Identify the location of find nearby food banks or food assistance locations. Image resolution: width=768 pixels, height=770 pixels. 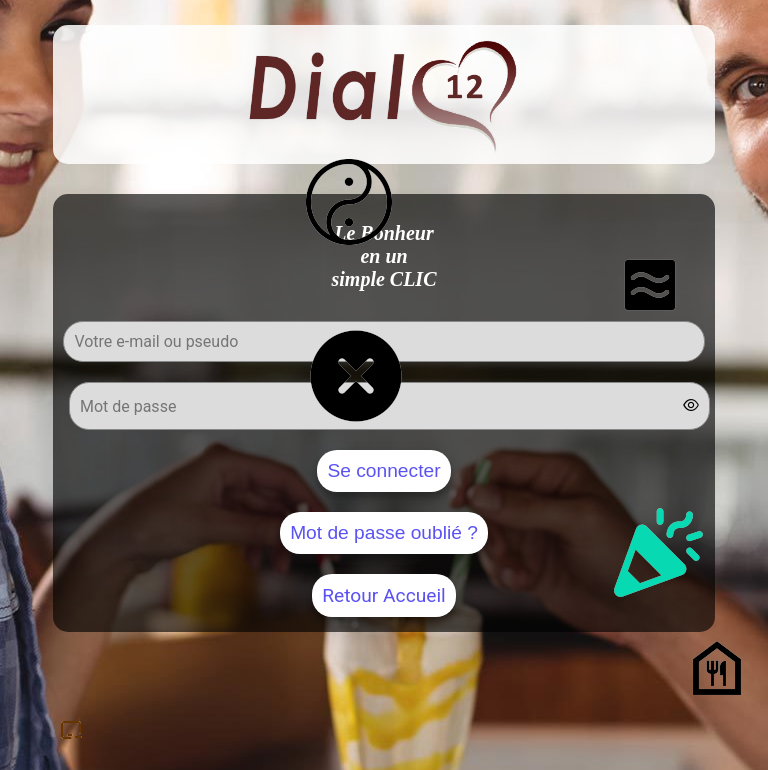
(717, 668).